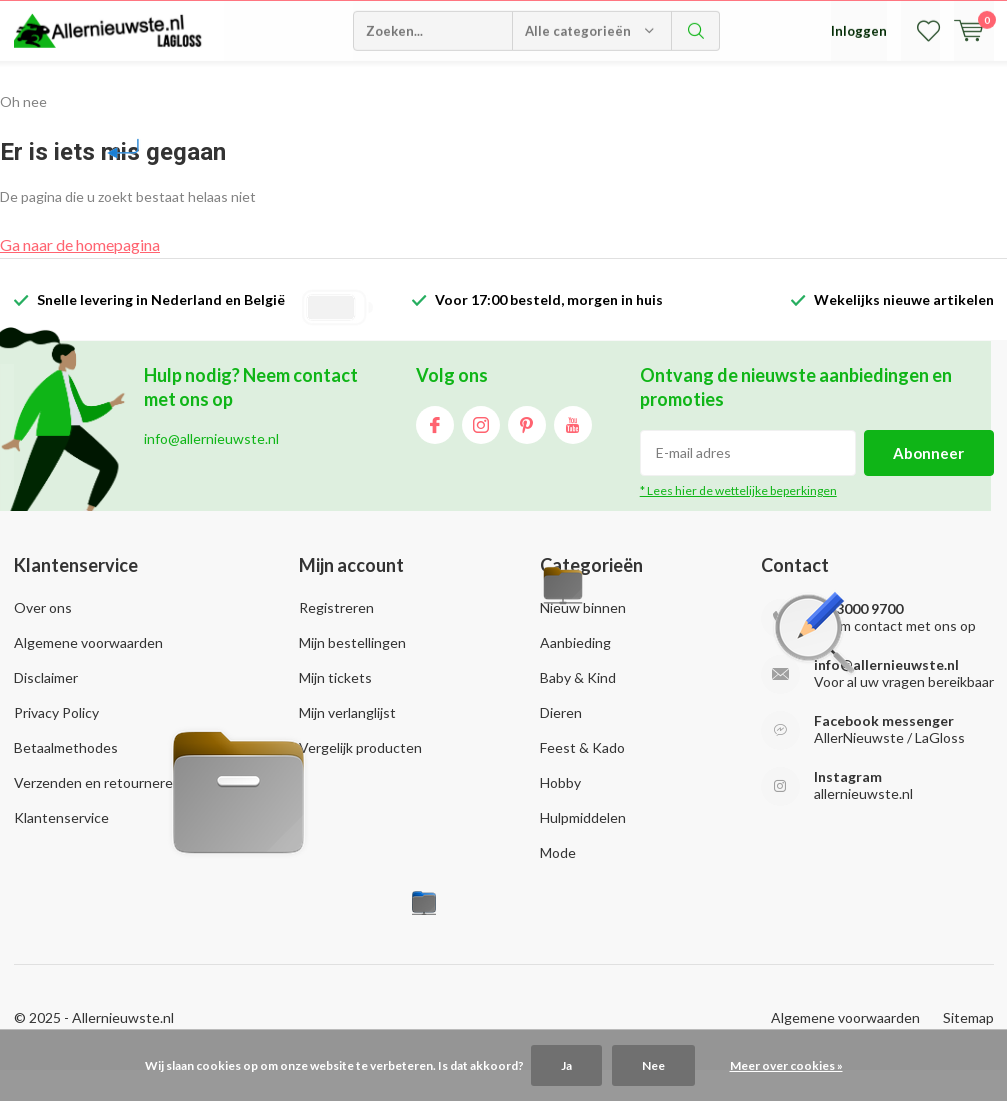 The width and height of the screenshot is (1007, 1101). I want to click on open find and replace tool, so click(814, 633).